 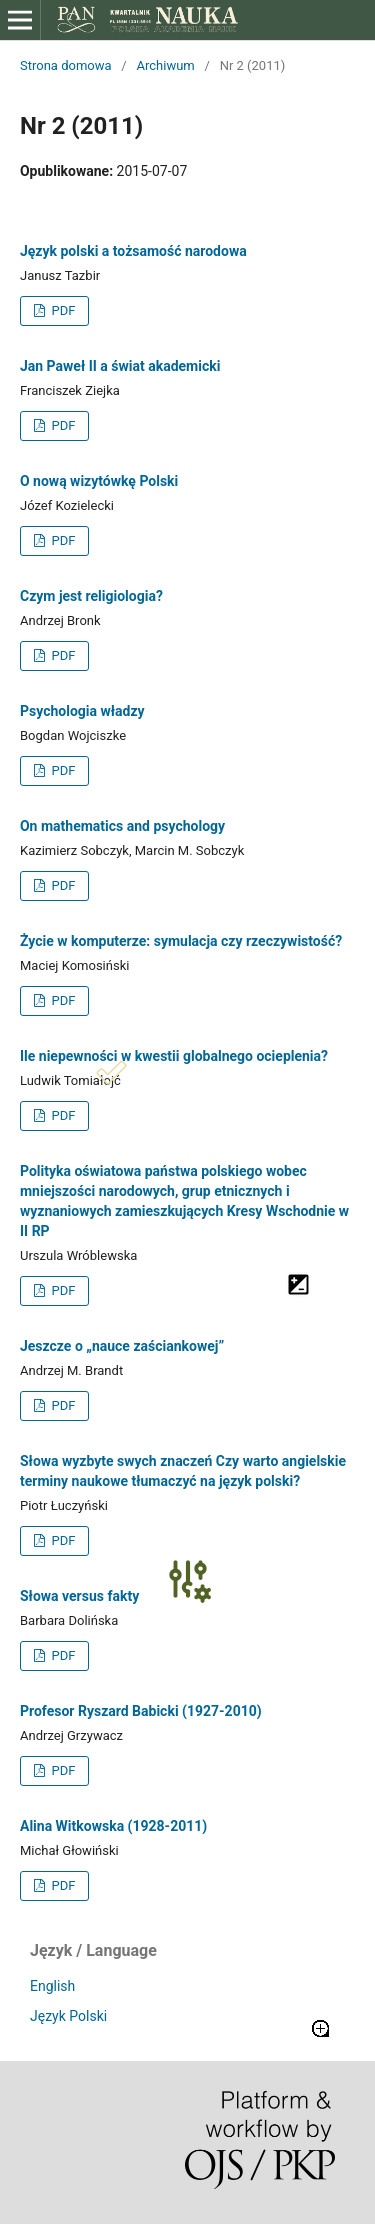 What do you see at coordinates (188, 1579) in the screenshot?
I see `access advanced settings or configuration options` at bounding box center [188, 1579].